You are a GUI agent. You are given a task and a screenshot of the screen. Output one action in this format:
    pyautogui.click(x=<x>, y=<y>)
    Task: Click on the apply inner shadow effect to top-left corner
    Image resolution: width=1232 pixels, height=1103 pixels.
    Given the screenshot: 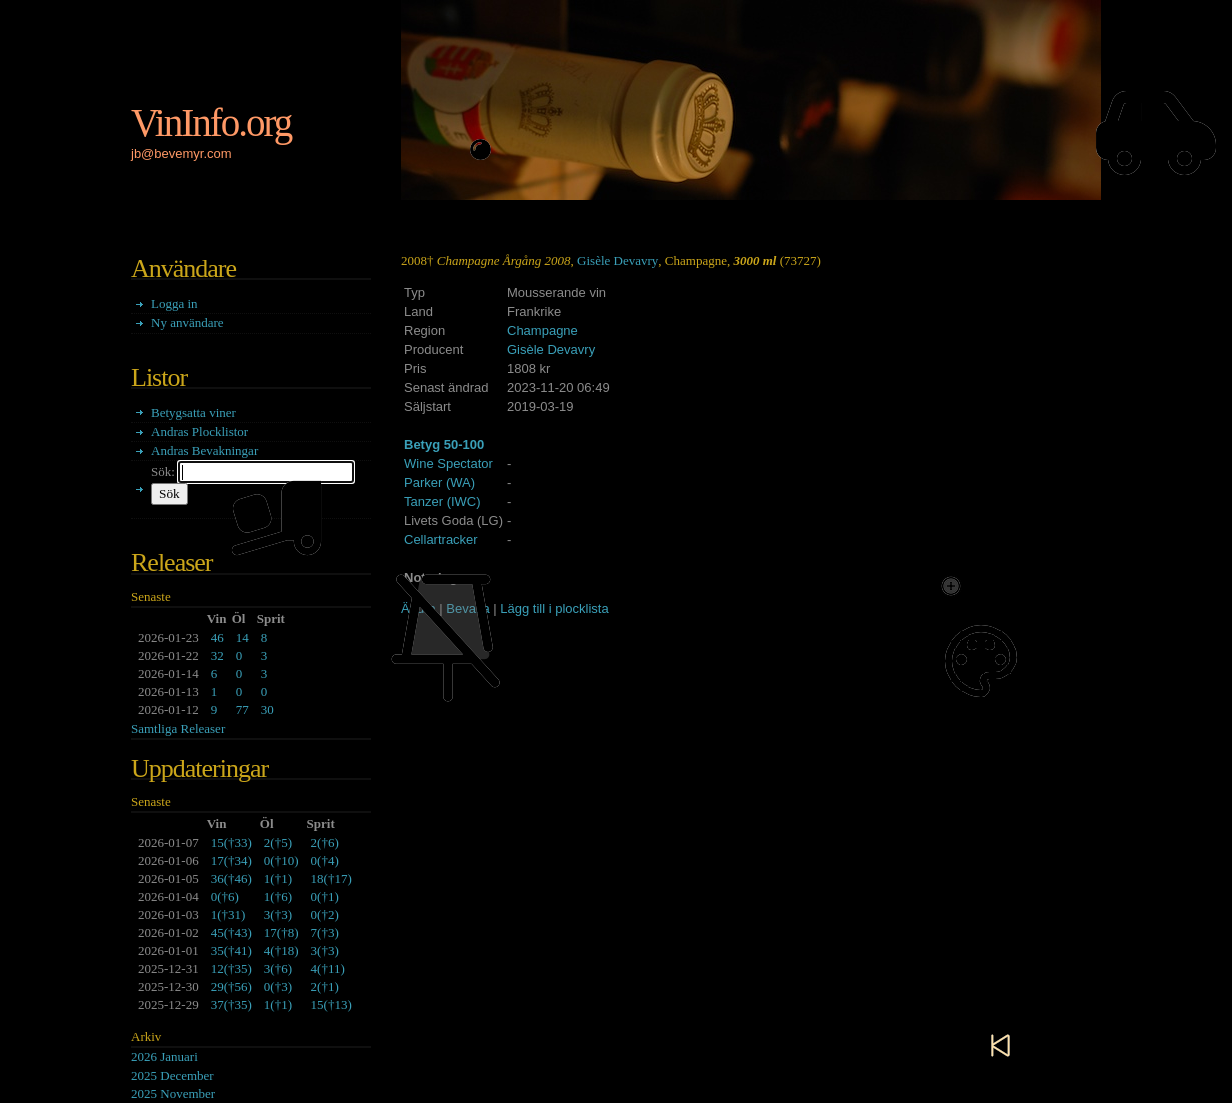 What is the action you would take?
    pyautogui.click(x=480, y=149)
    